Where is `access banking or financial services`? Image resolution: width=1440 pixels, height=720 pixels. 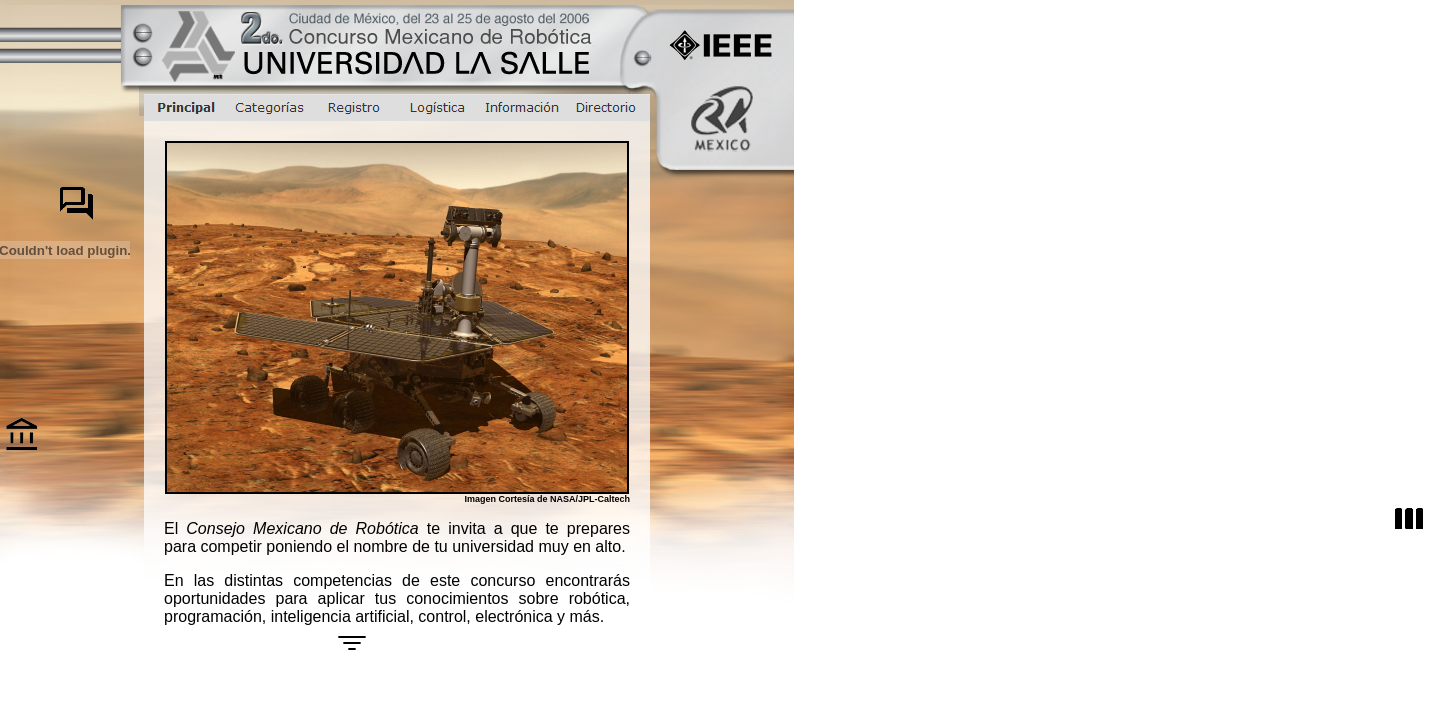 access banking or financial services is located at coordinates (22, 435).